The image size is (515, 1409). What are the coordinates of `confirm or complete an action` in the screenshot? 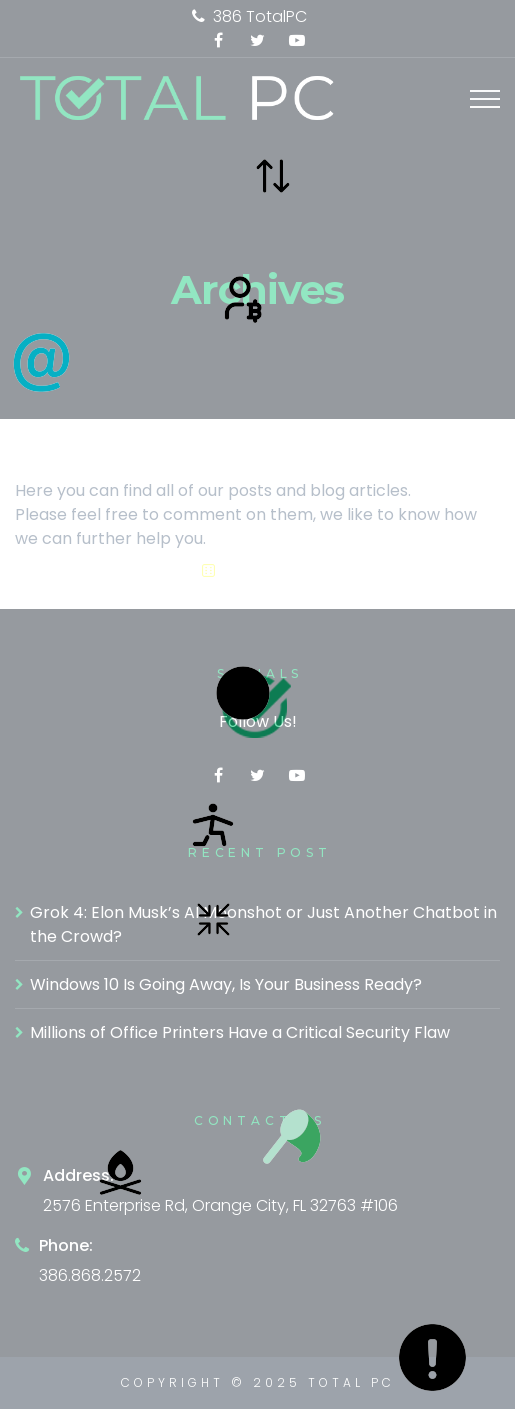 It's located at (243, 693).